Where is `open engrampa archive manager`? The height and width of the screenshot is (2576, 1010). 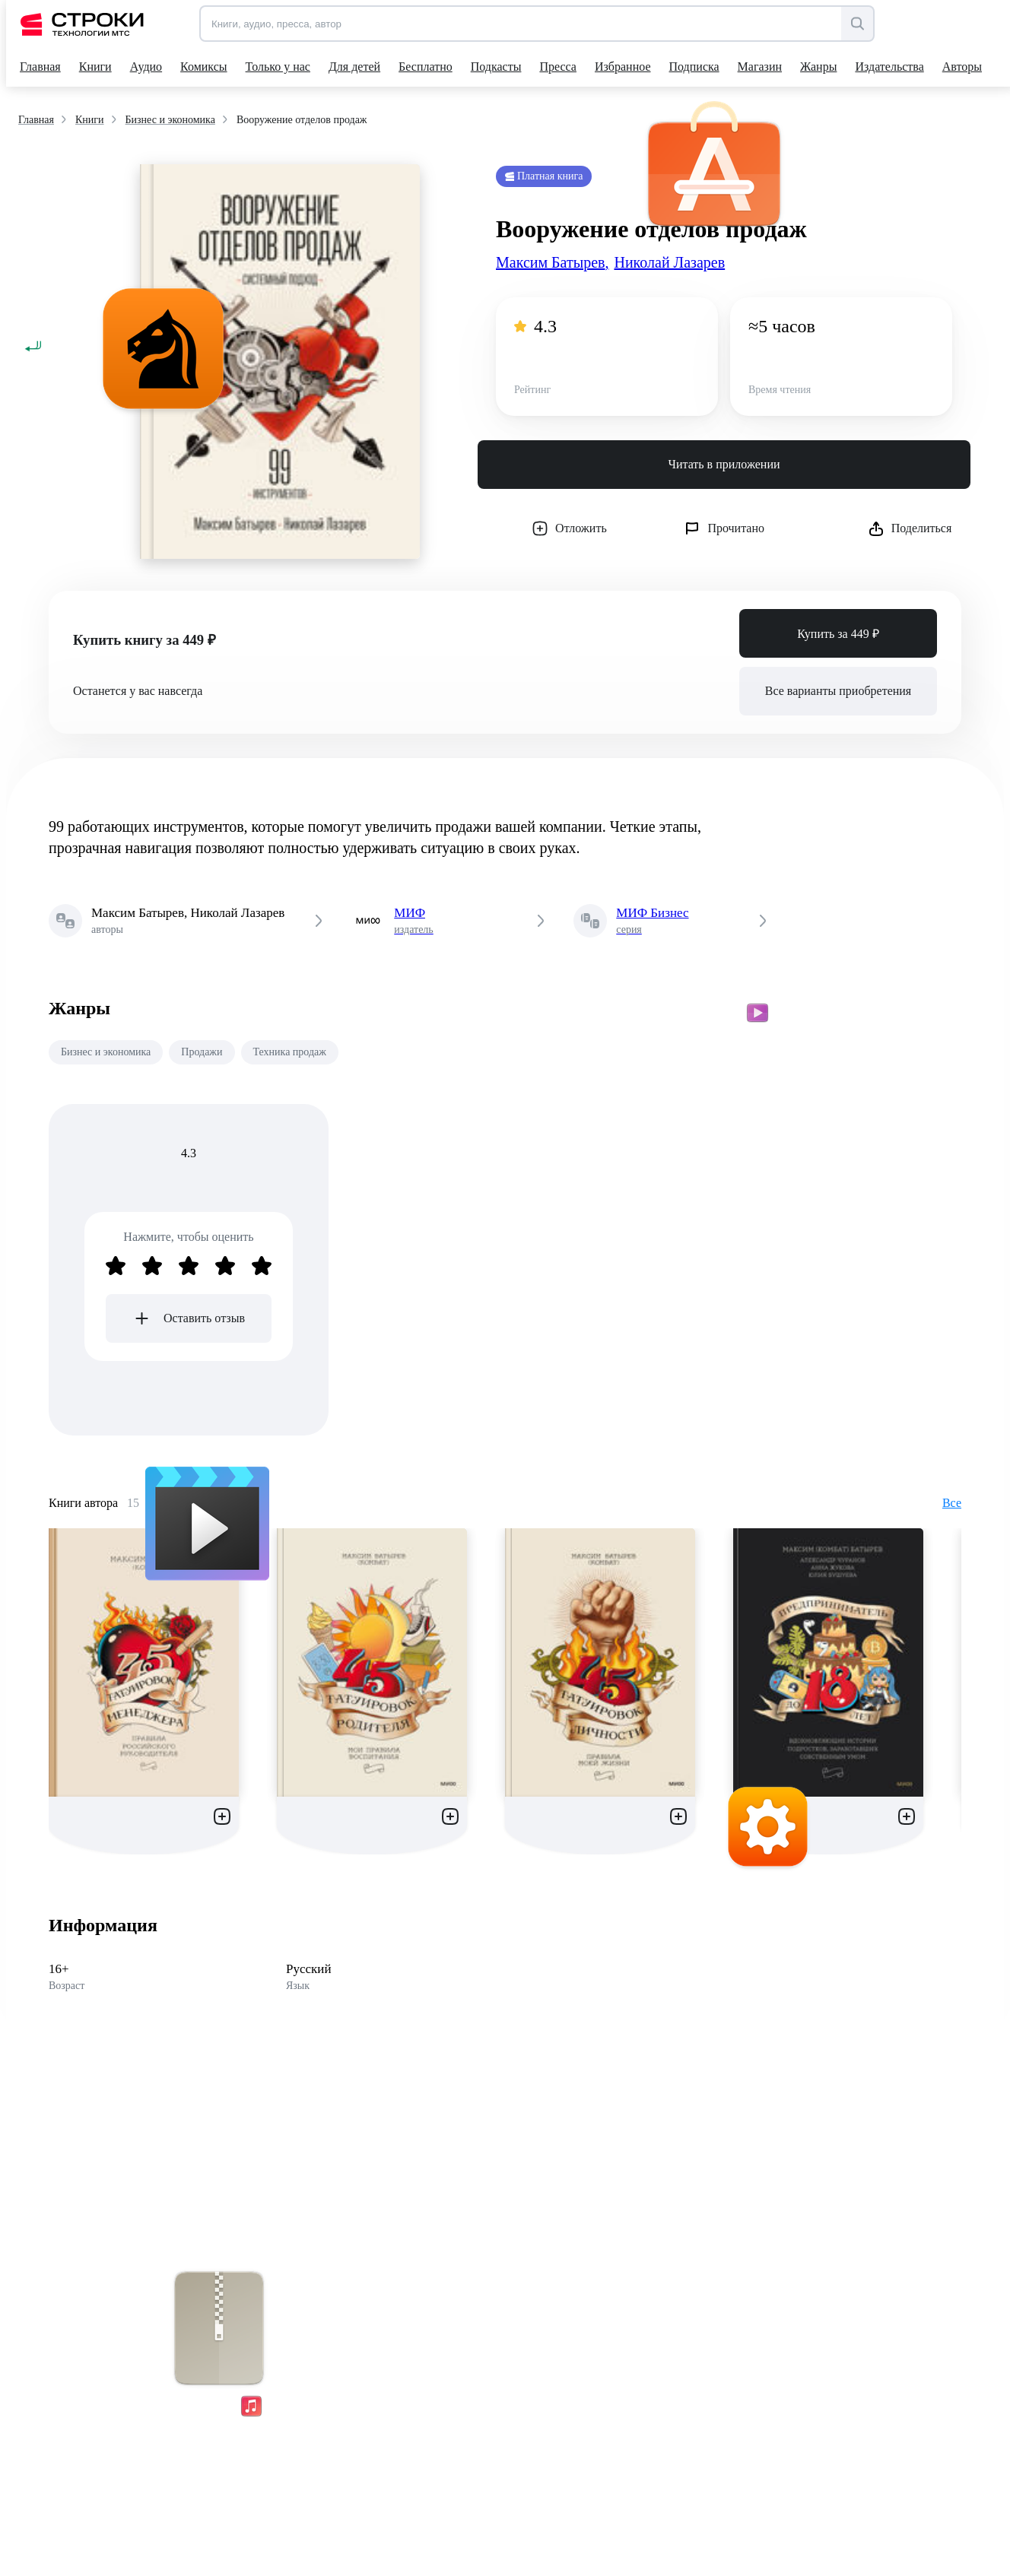
open engrampa archive manager is located at coordinates (219, 2328).